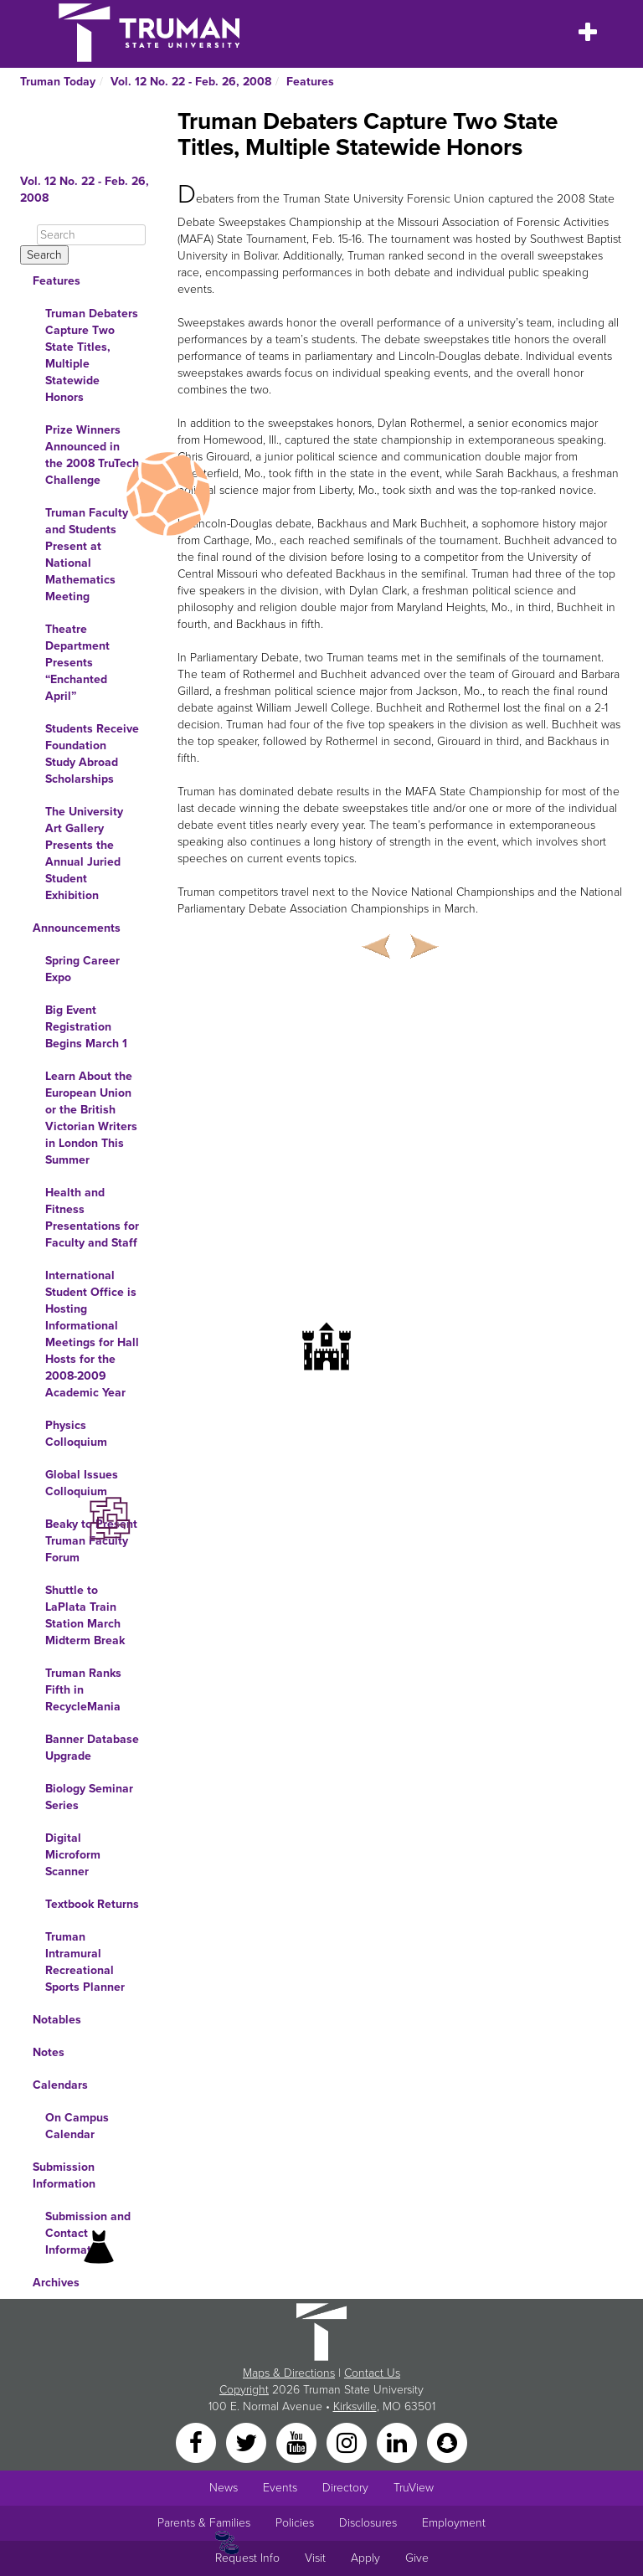 This screenshot has width=643, height=2576. What do you see at coordinates (327, 1346) in the screenshot?
I see `access castle or fortress location in game` at bounding box center [327, 1346].